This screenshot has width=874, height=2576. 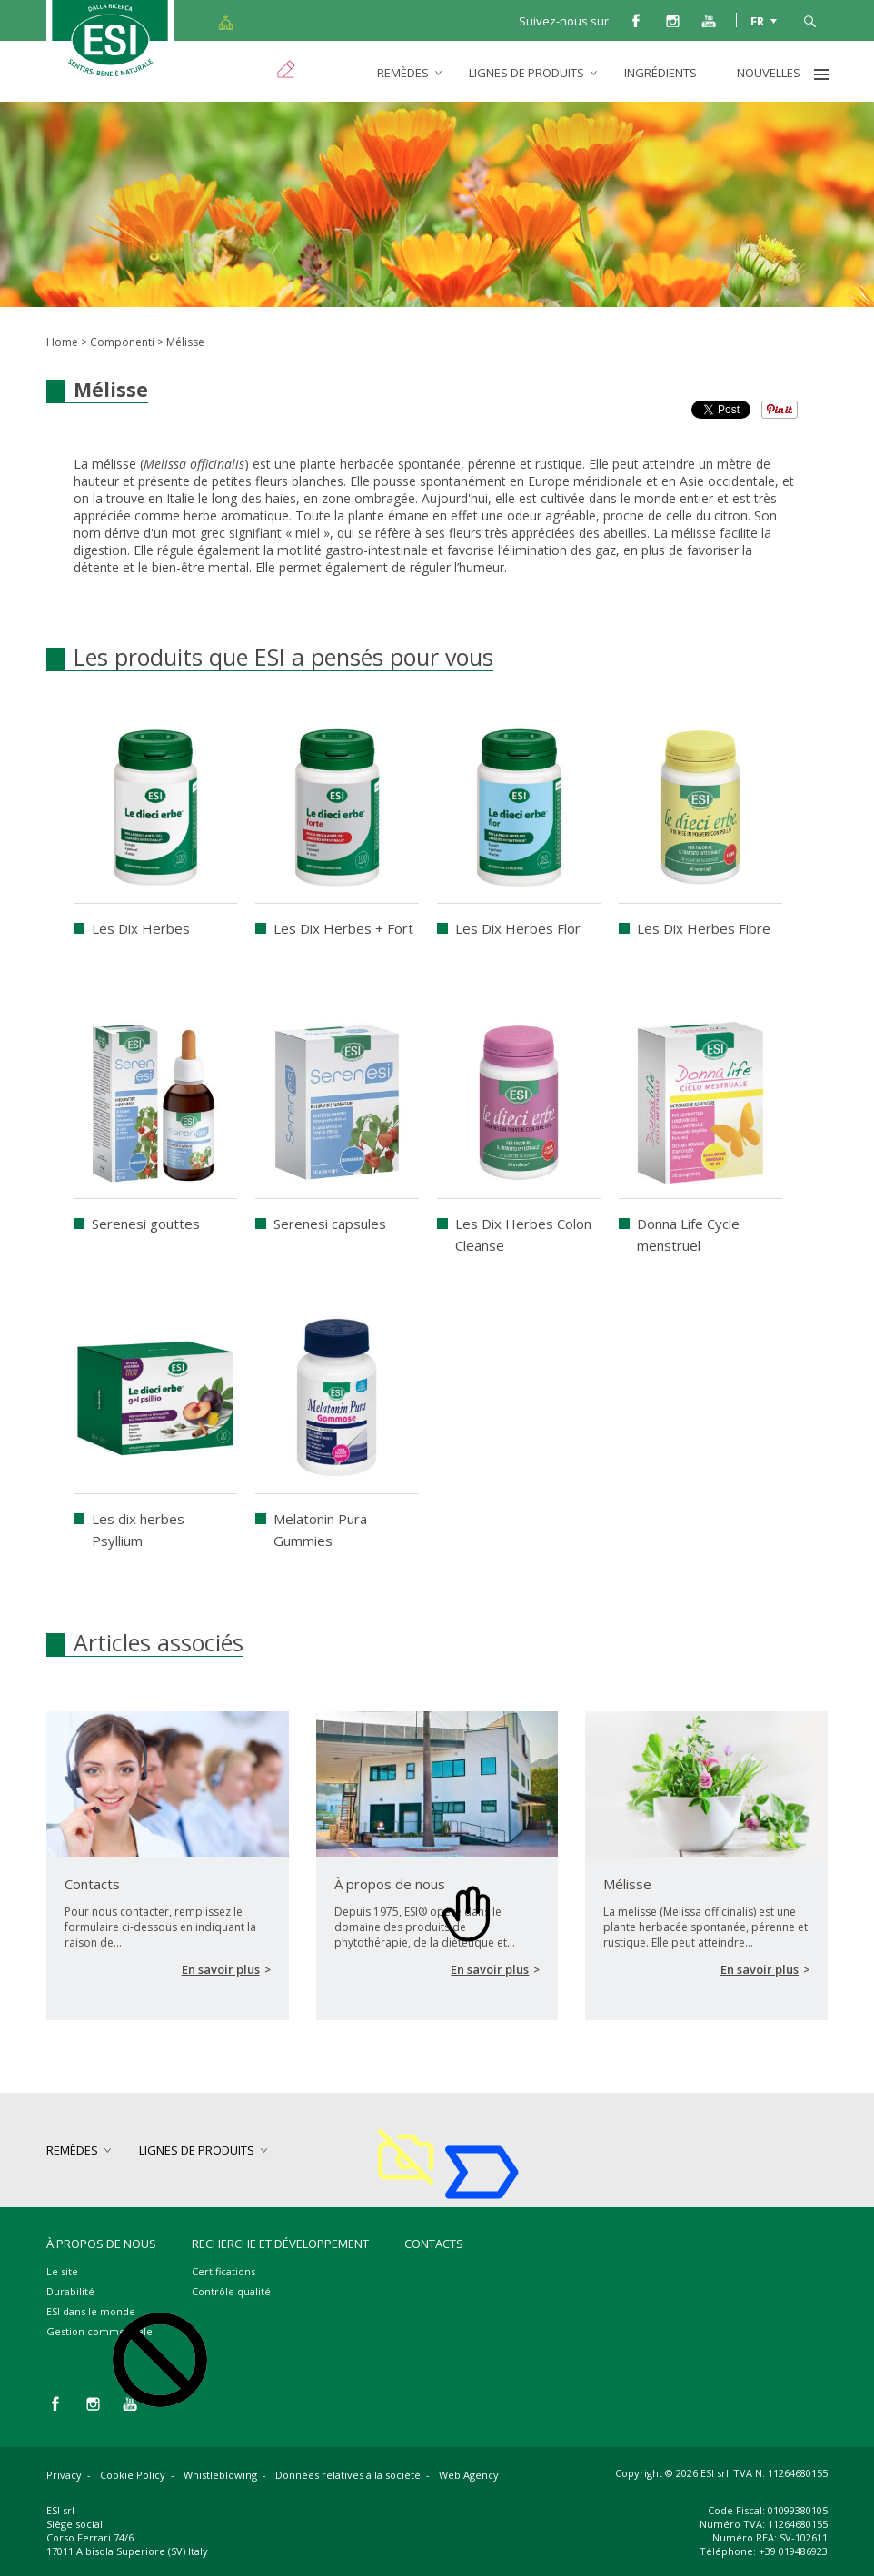 What do you see at coordinates (285, 69) in the screenshot?
I see `edit or modify content` at bounding box center [285, 69].